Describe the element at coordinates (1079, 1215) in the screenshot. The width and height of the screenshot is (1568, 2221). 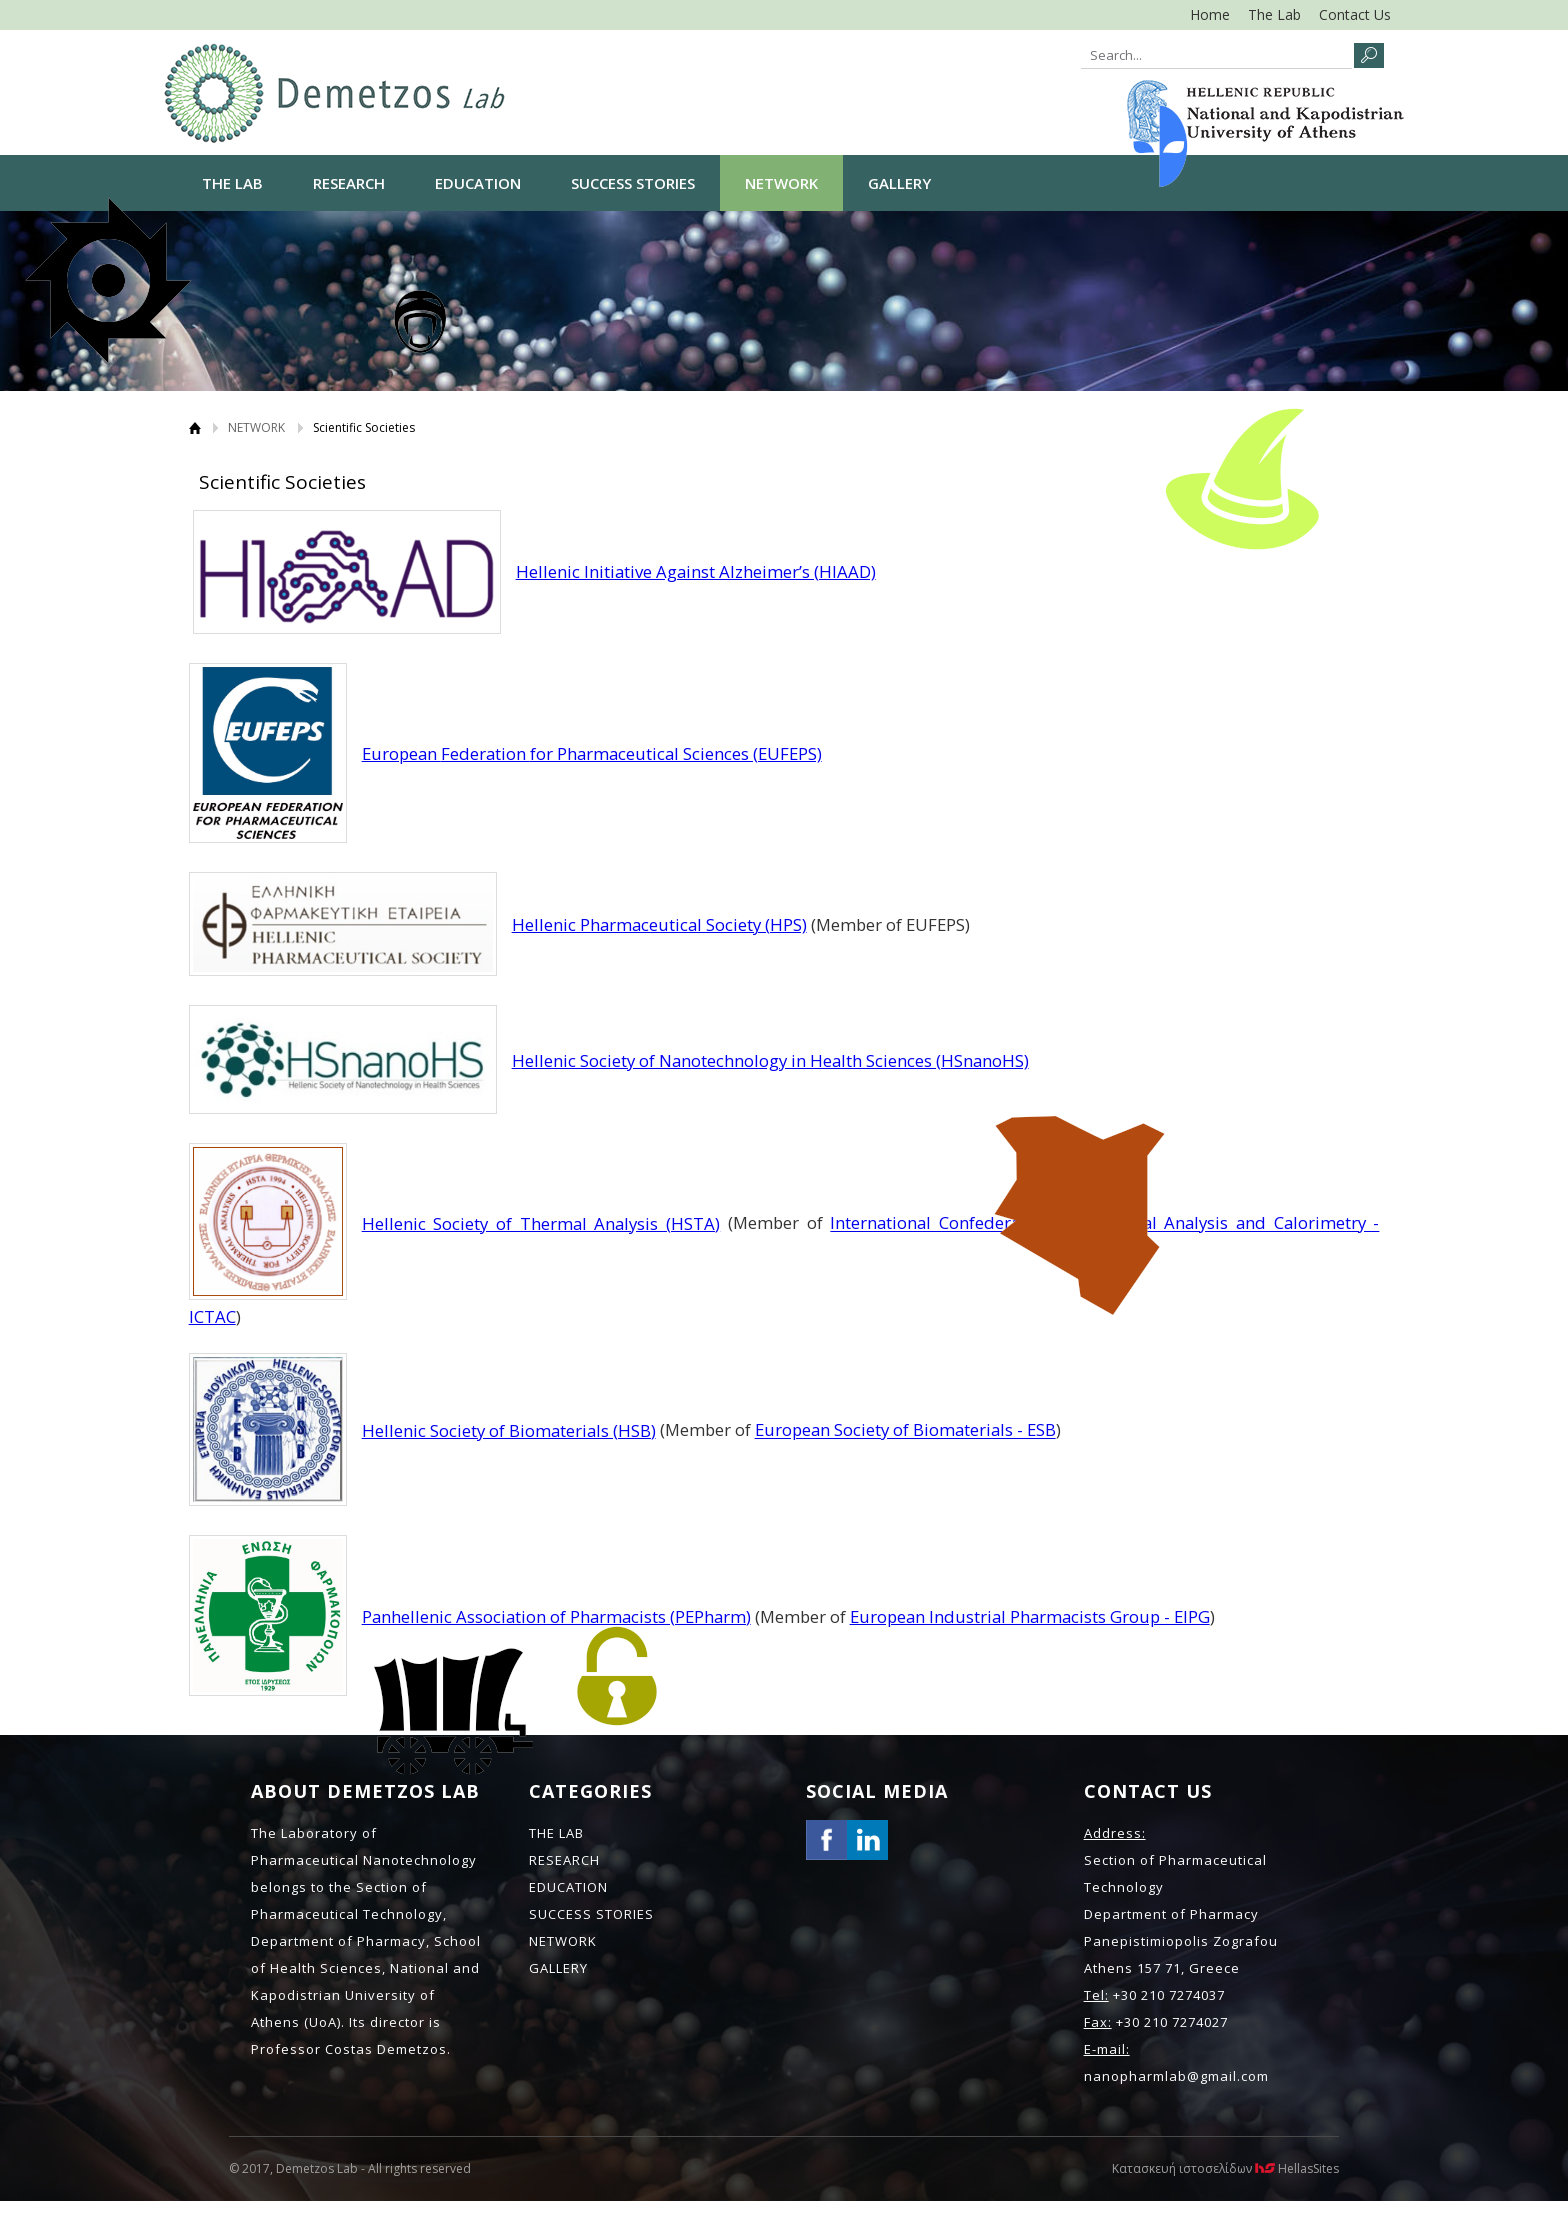
I see `select Kenya as your country or region` at that location.